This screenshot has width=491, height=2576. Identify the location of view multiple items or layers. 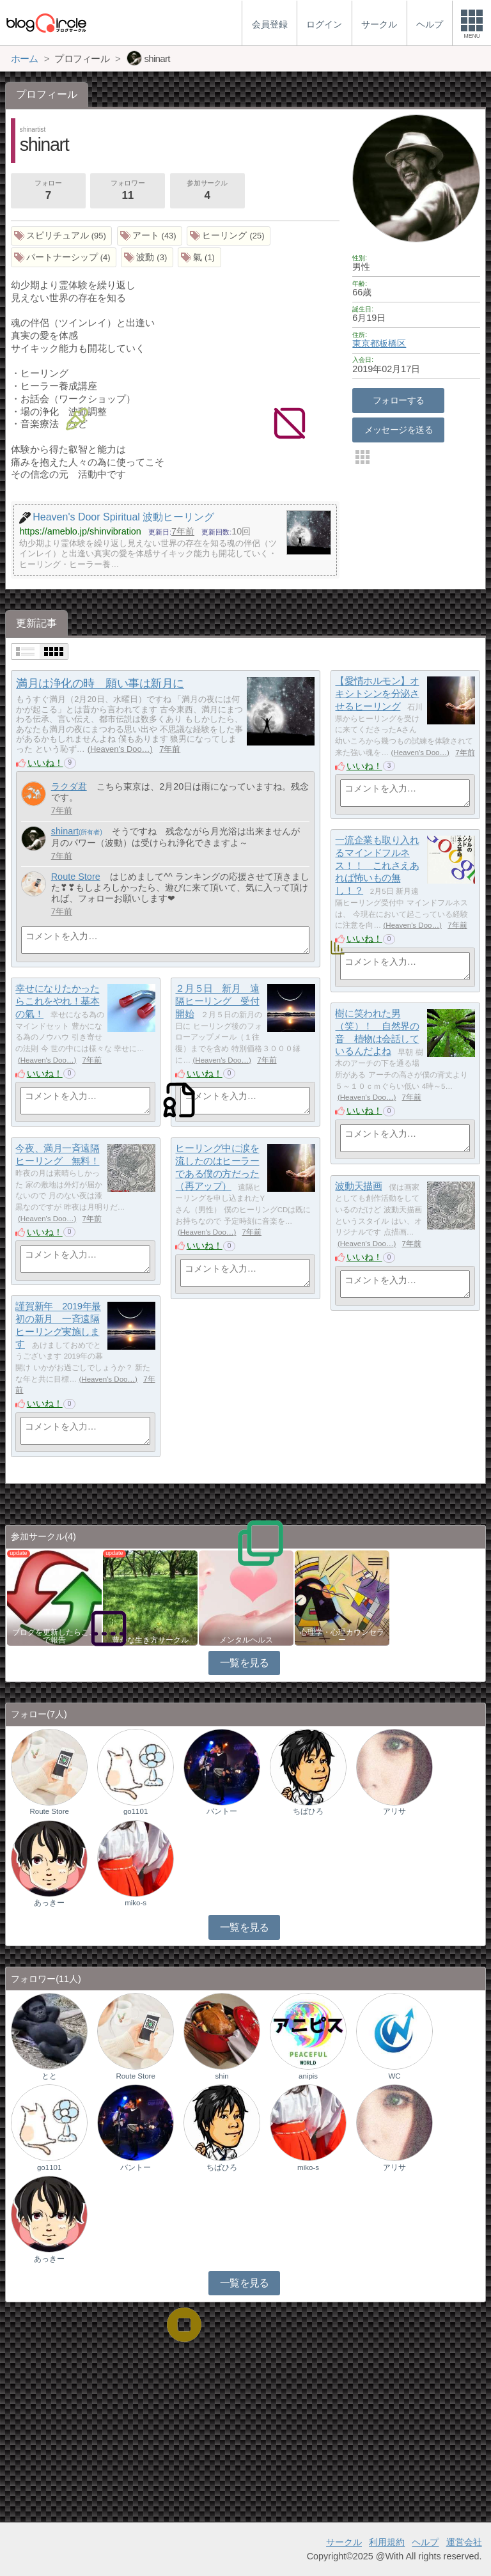
(260, 1543).